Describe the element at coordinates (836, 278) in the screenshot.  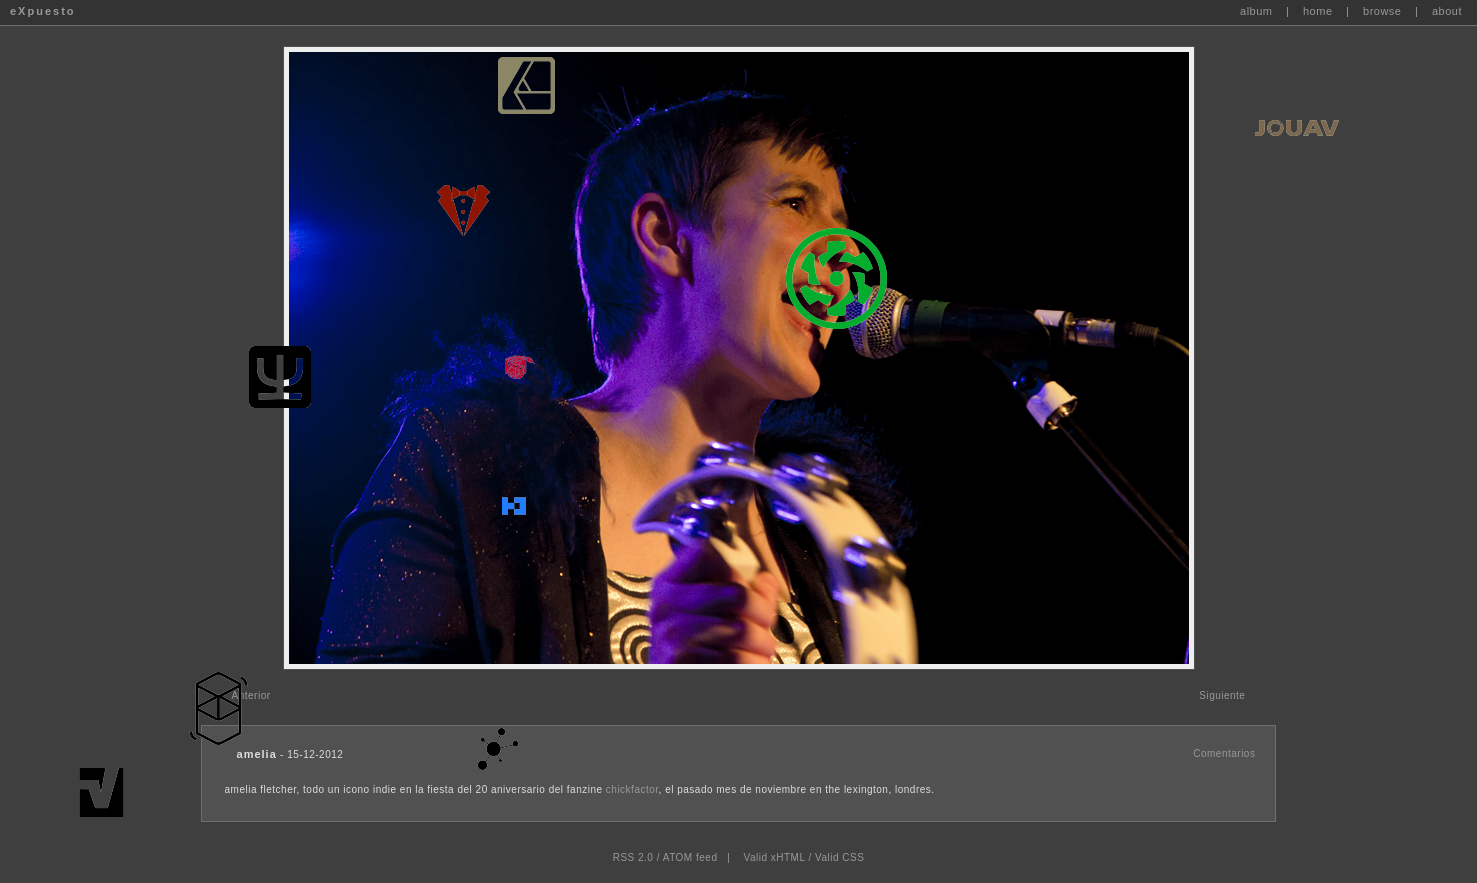
I see `quasar framework logo` at that location.